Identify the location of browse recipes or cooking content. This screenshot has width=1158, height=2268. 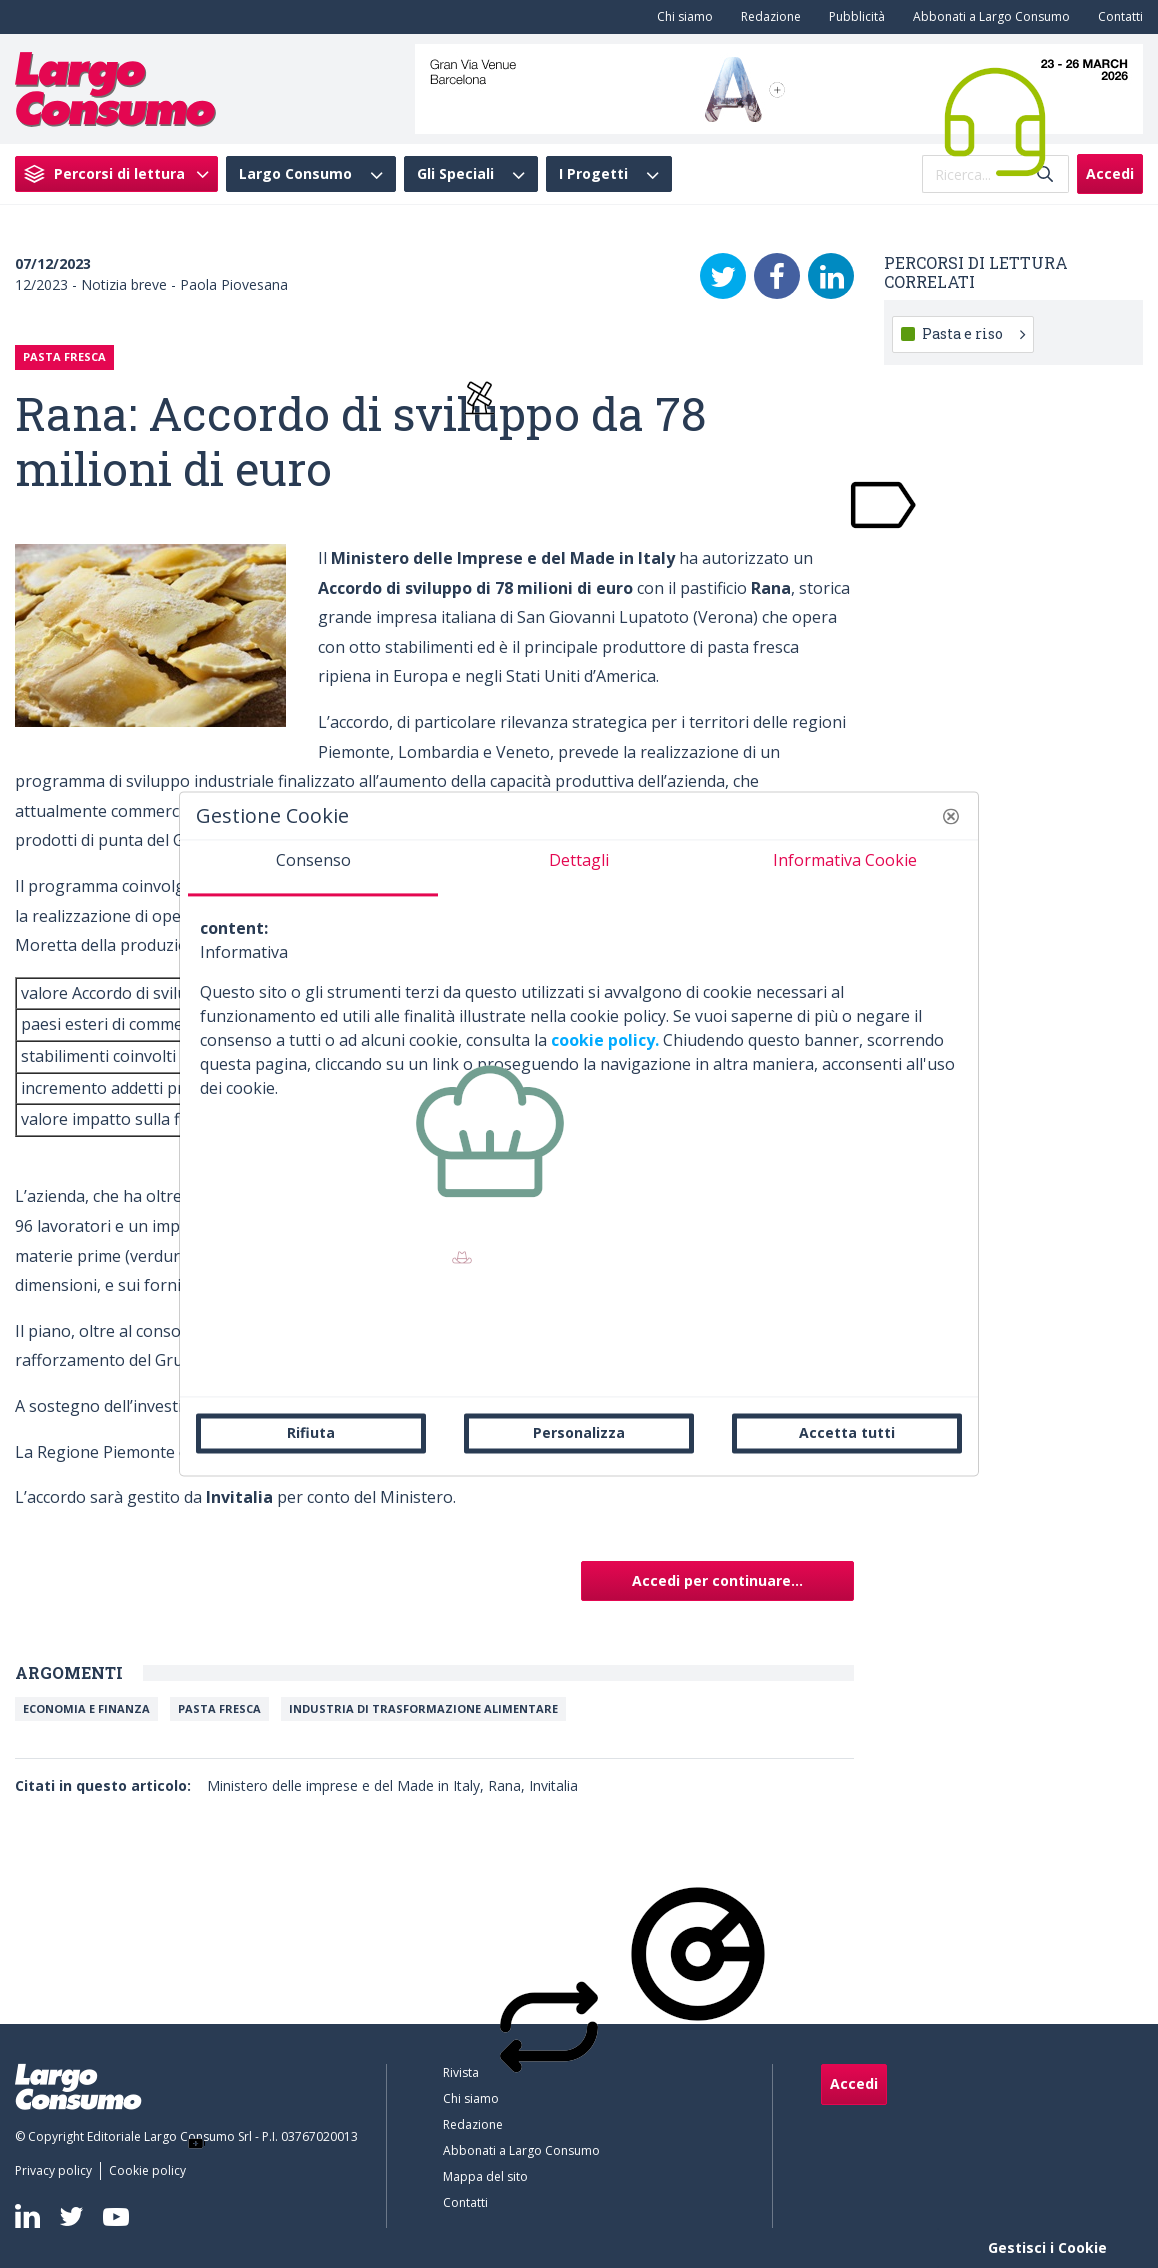
(490, 1134).